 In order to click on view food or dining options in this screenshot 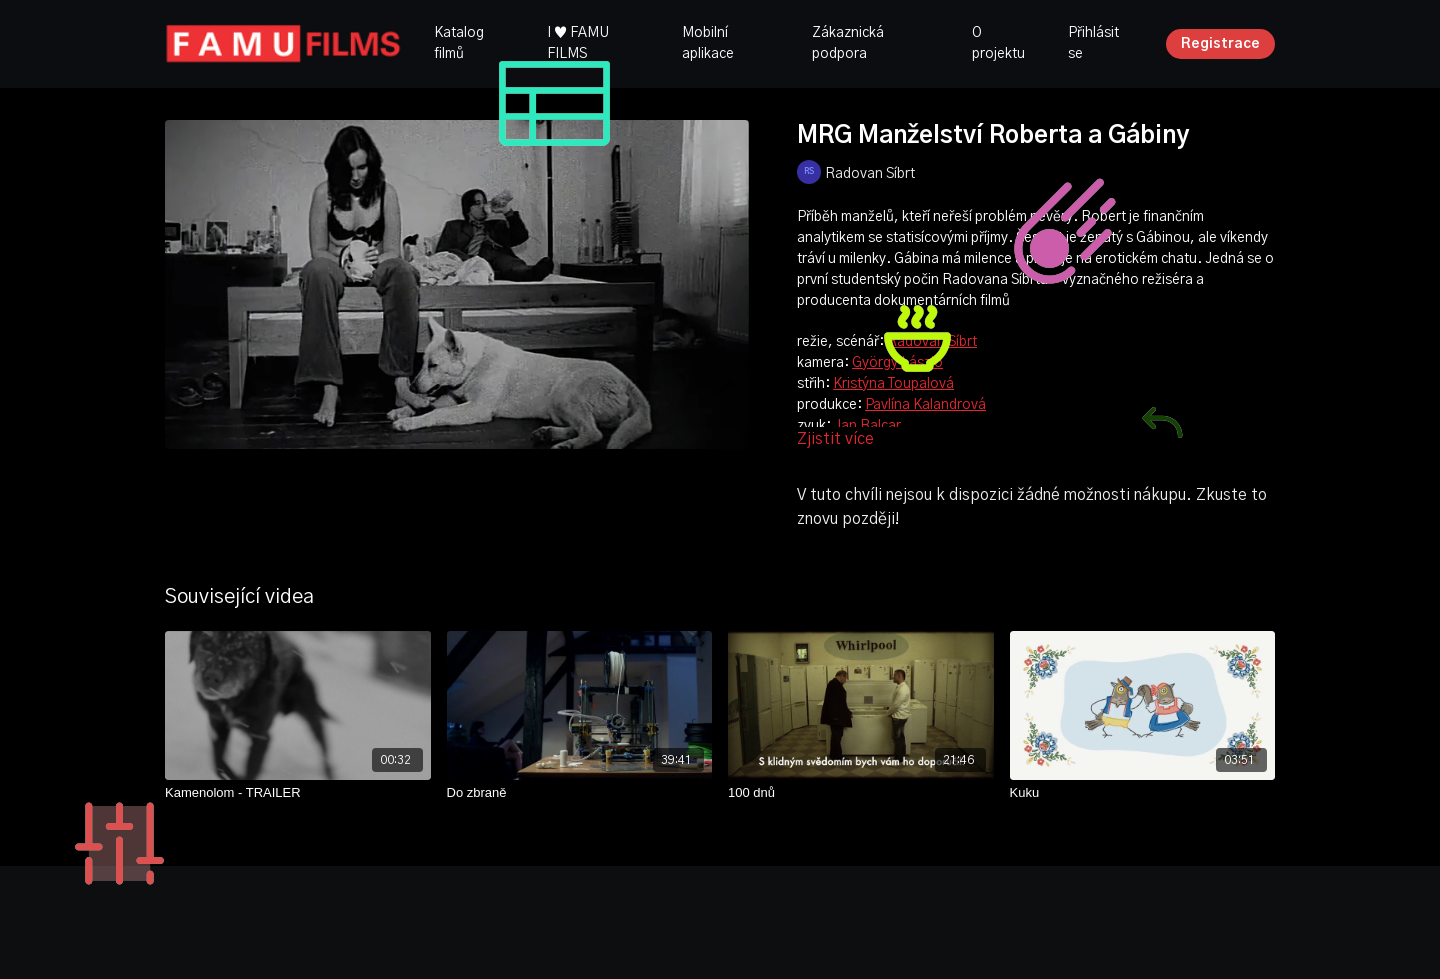, I will do `click(917, 338)`.